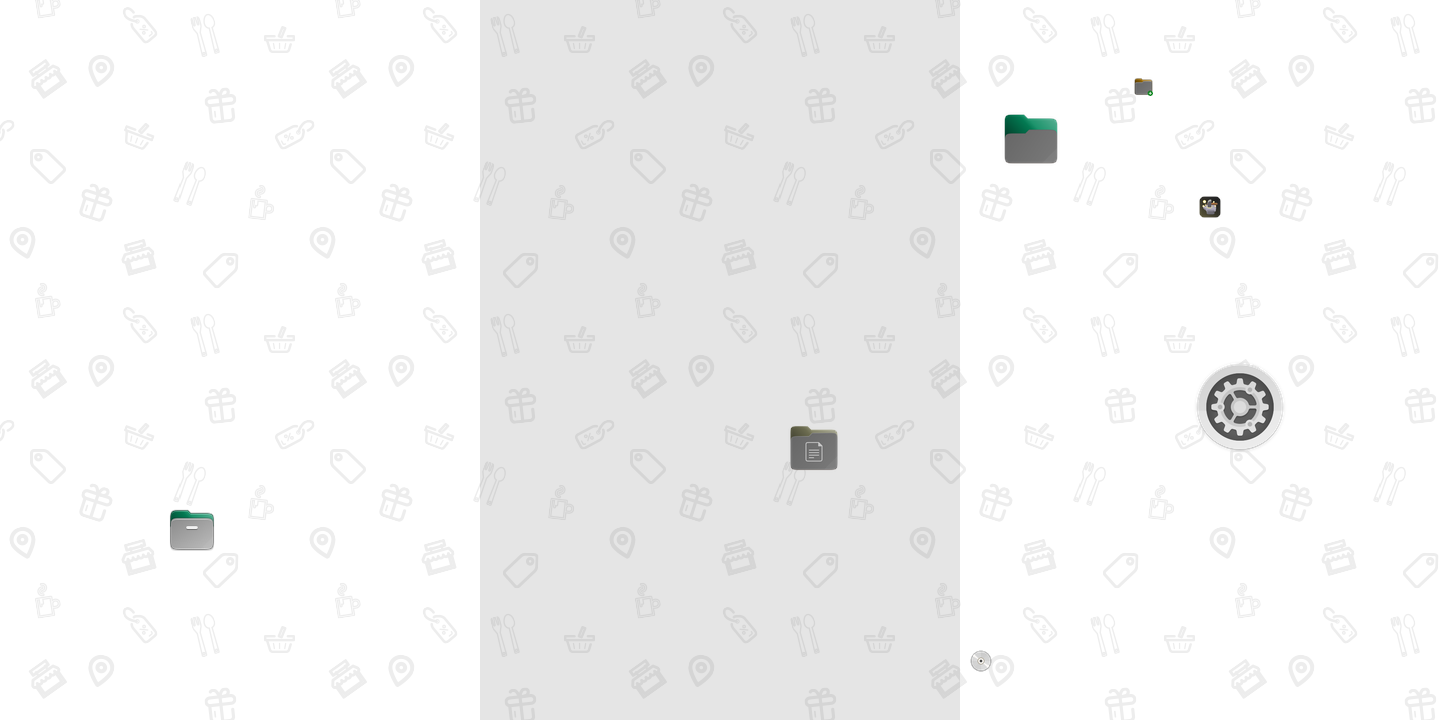  Describe the element at coordinates (1210, 207) in the screenshot. I see `open forge sparks app for git forge notifications` at that location.